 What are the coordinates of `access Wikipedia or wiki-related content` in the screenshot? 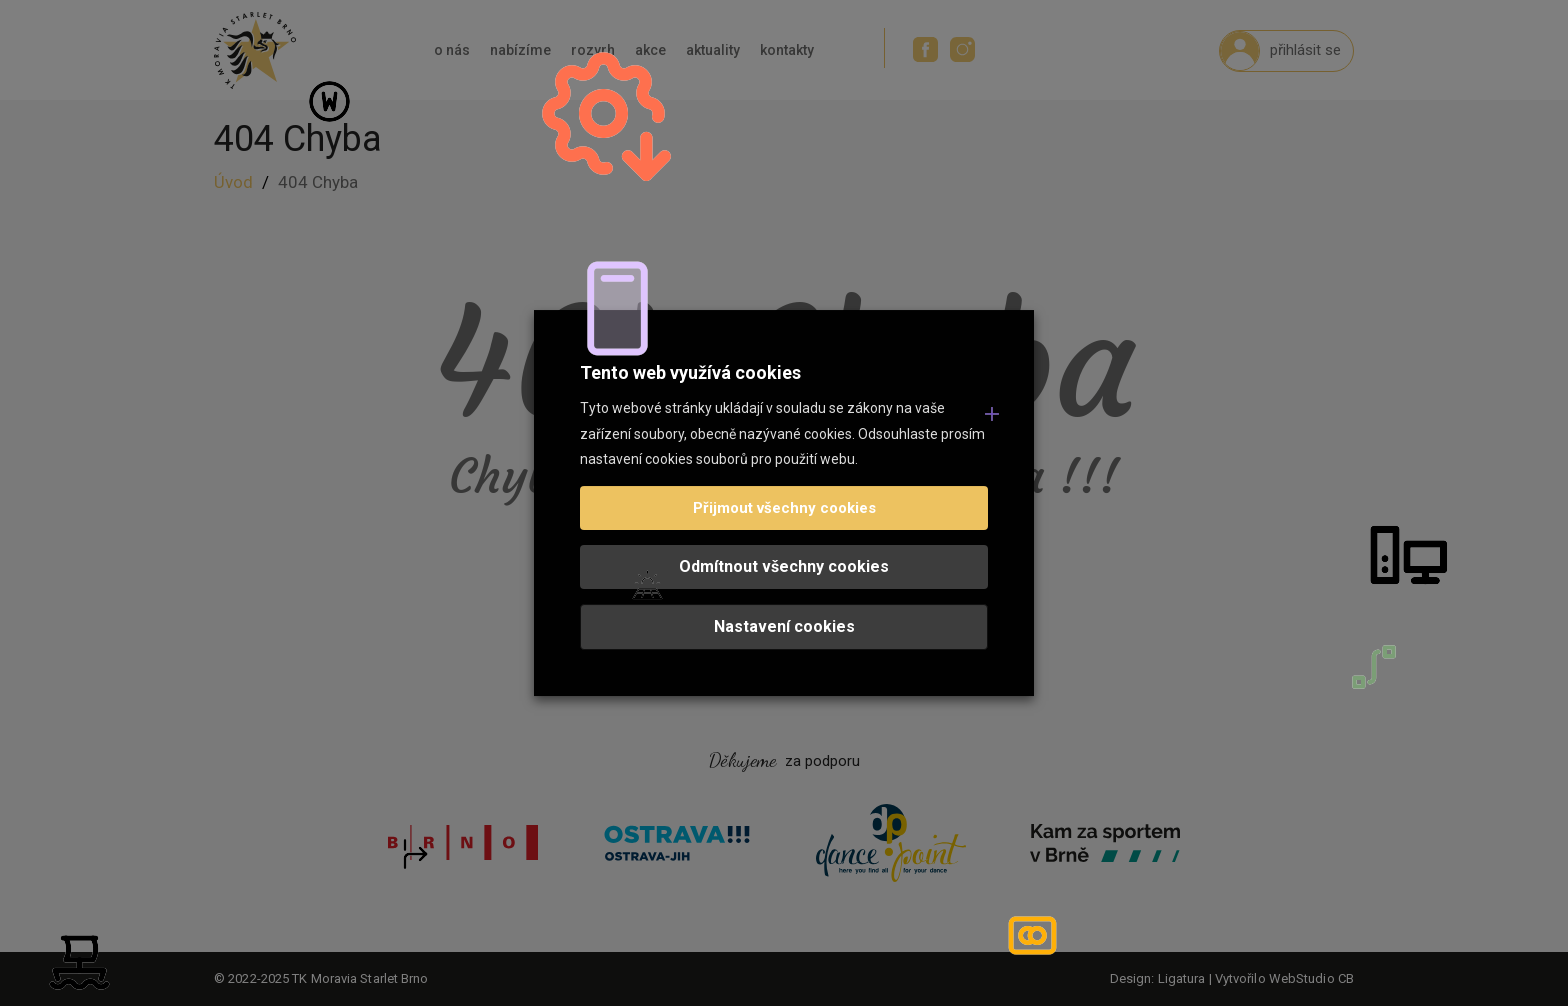 It's located at (329, 101).